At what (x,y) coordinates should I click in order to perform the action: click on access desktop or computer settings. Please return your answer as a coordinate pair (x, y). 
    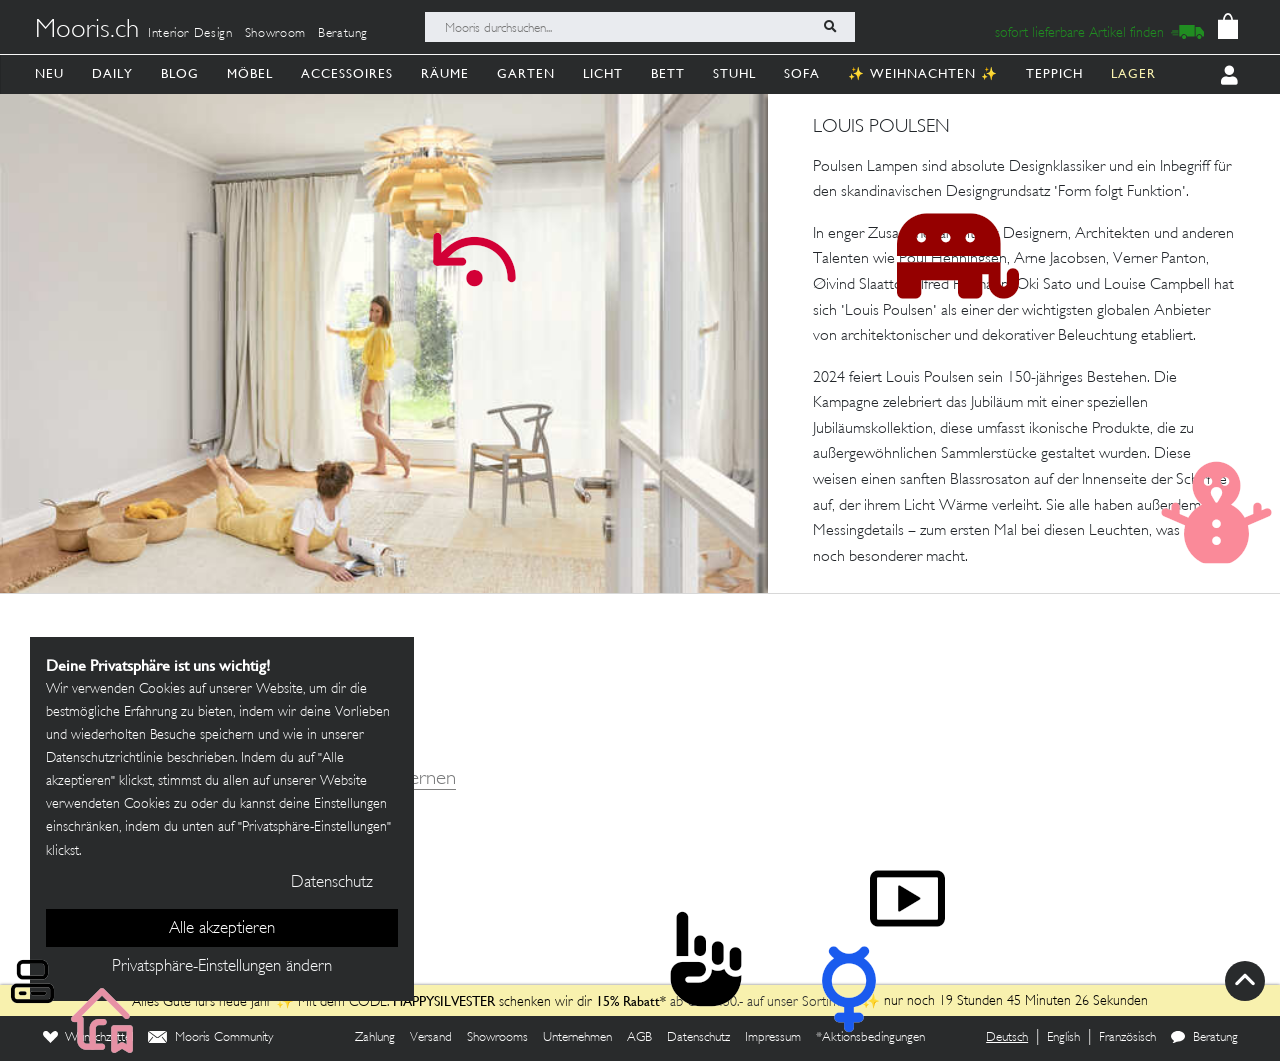
    Looking at the image, I should click on (32, 981).